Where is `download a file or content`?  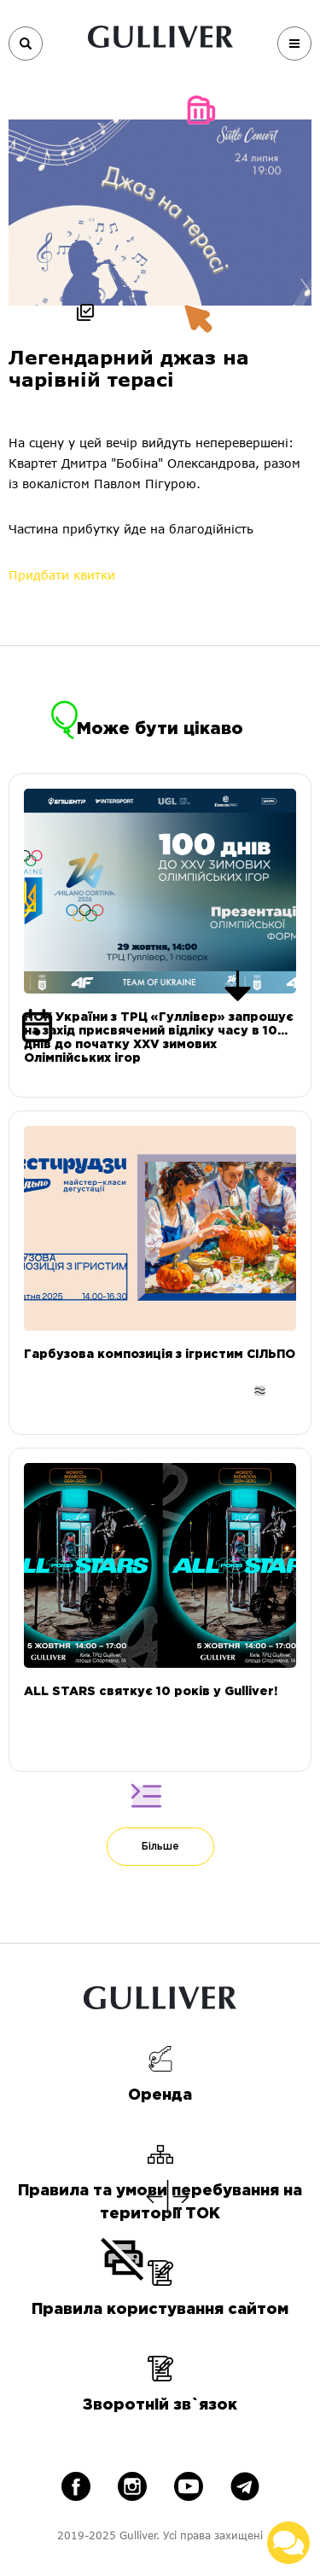 download a file or content is located at coordinates (237, 985).